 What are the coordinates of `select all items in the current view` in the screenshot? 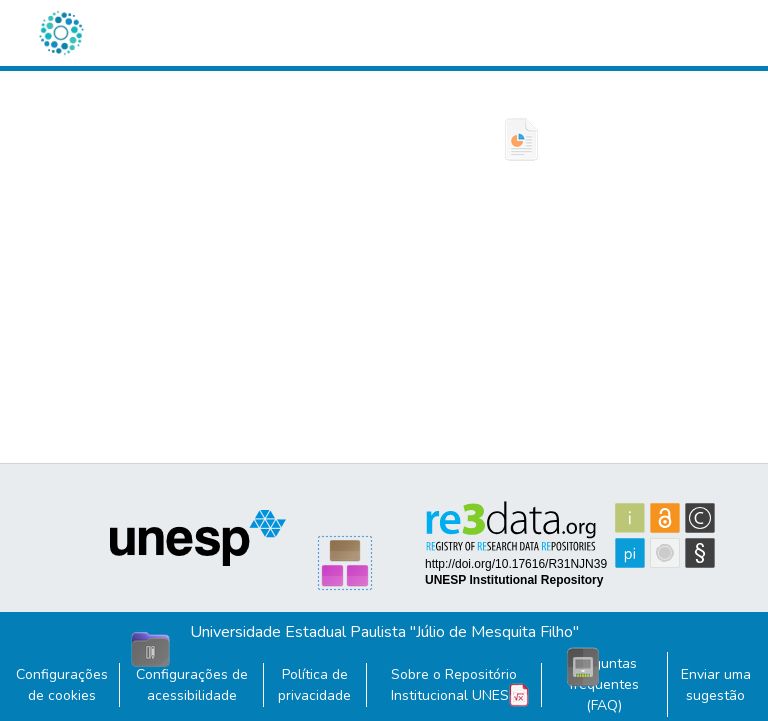 It's located at (345, 563).